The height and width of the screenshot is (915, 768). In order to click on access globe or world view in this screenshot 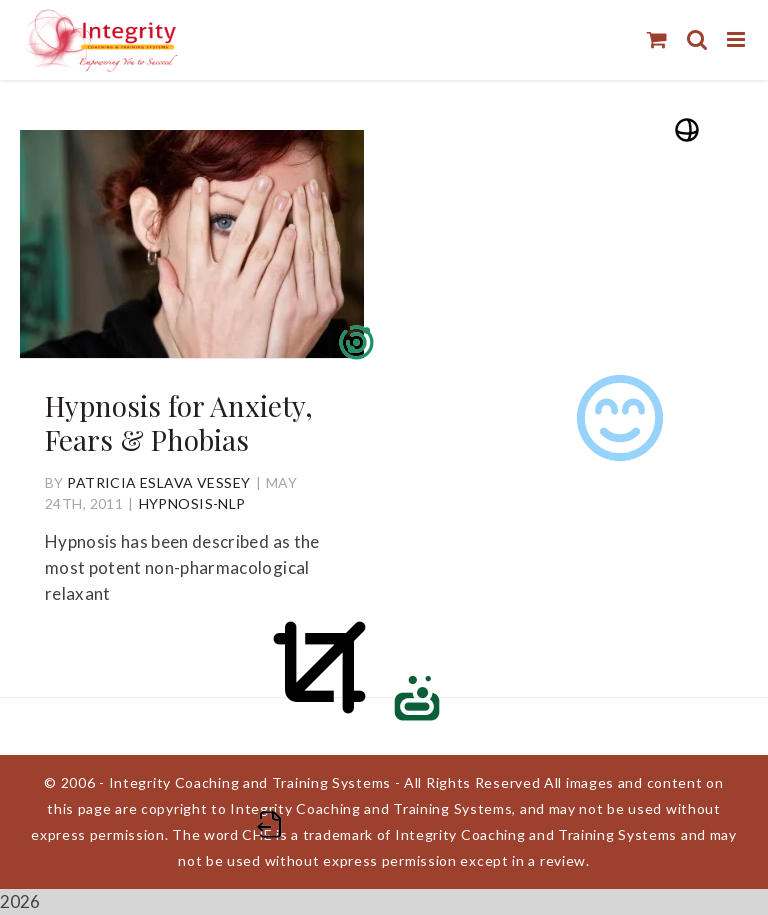, I will do `click(687, 130)`.